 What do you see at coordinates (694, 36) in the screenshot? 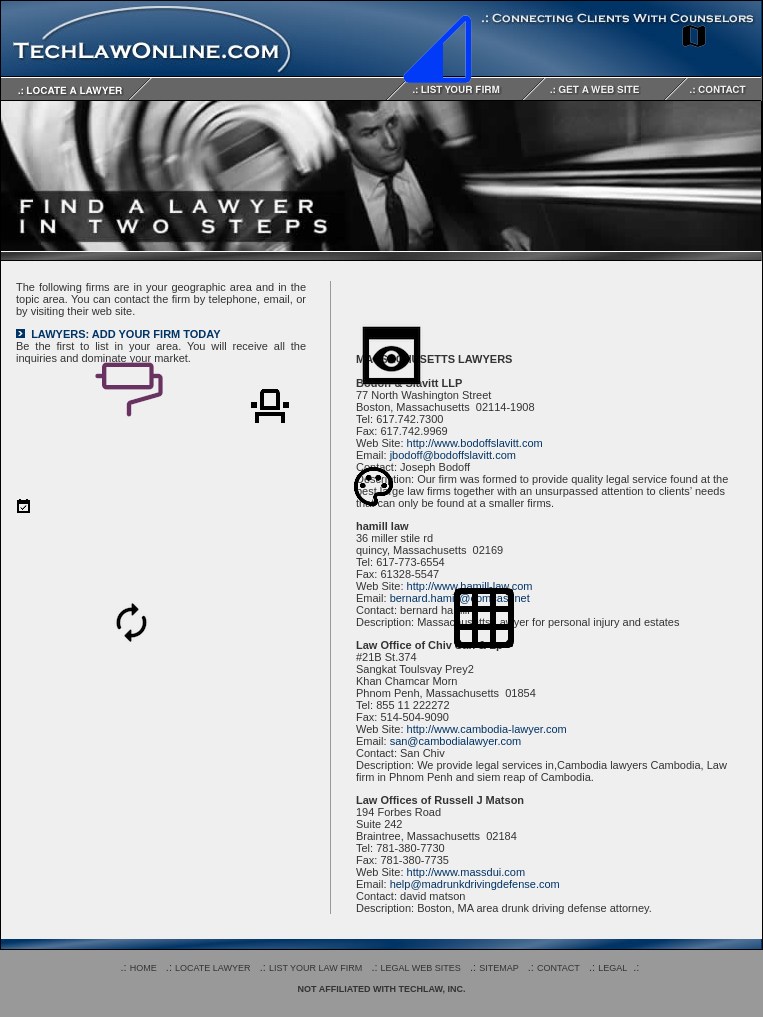
I see `open map view` at bounding box center [694, 36].